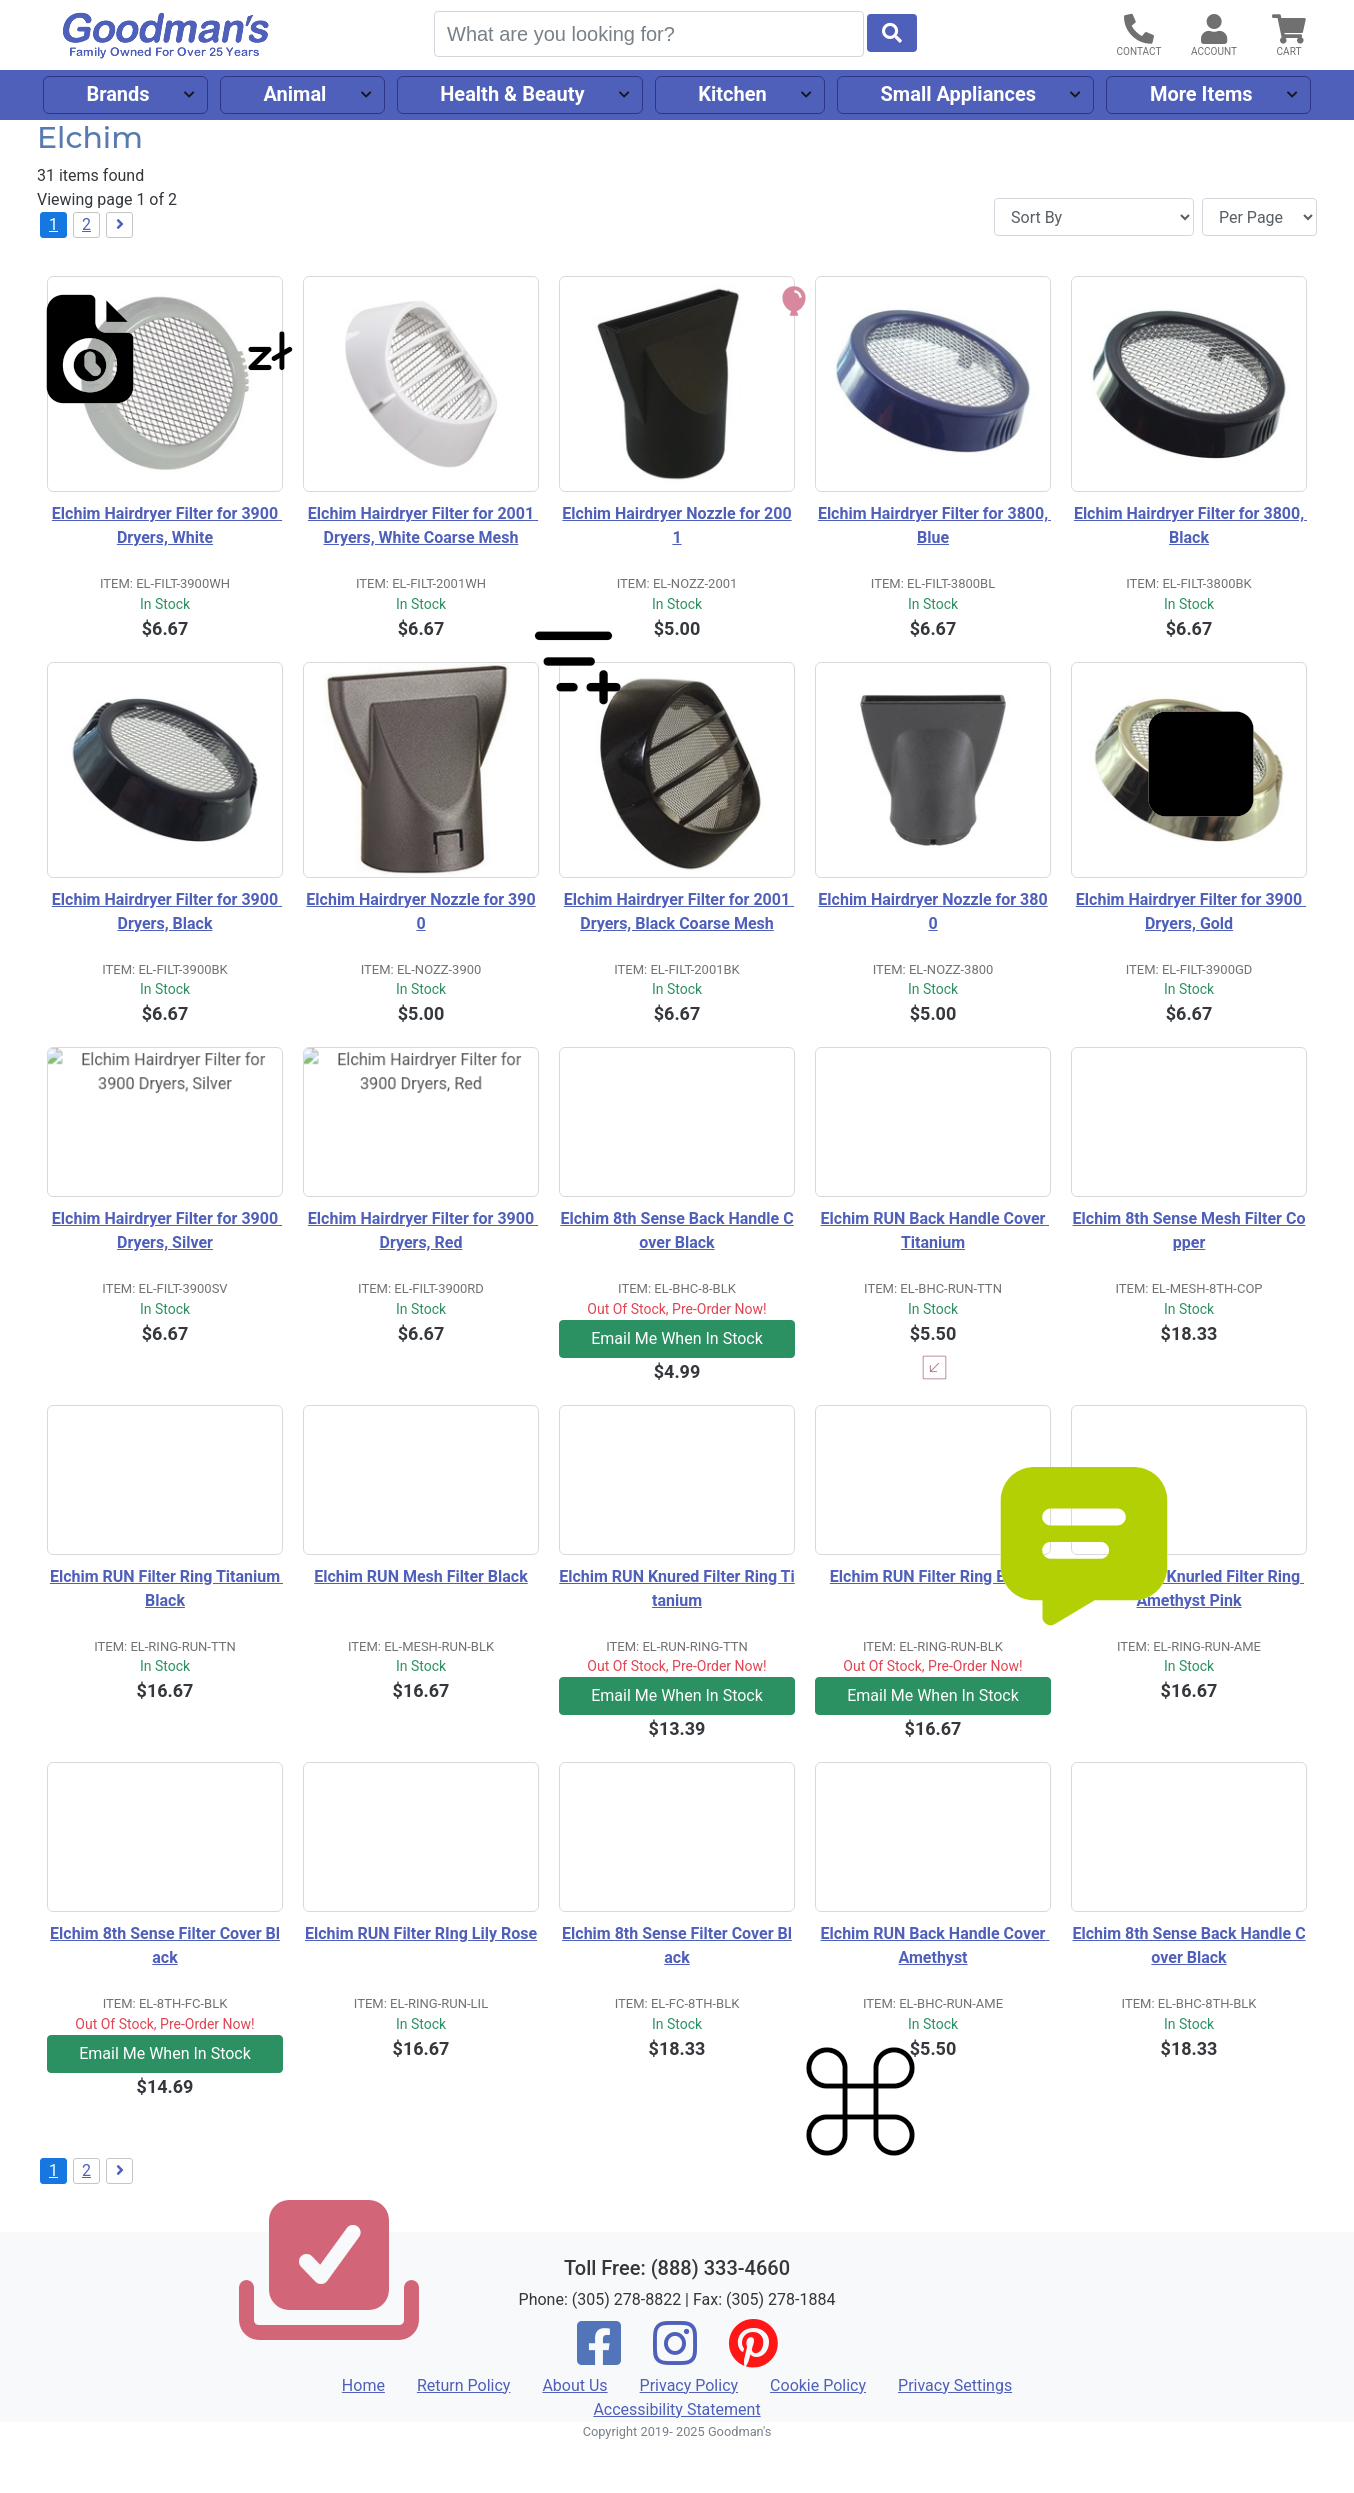  Describe the element at coordinates (1084, 1542) in the screenshot. I see `open messages or chat` at that location.